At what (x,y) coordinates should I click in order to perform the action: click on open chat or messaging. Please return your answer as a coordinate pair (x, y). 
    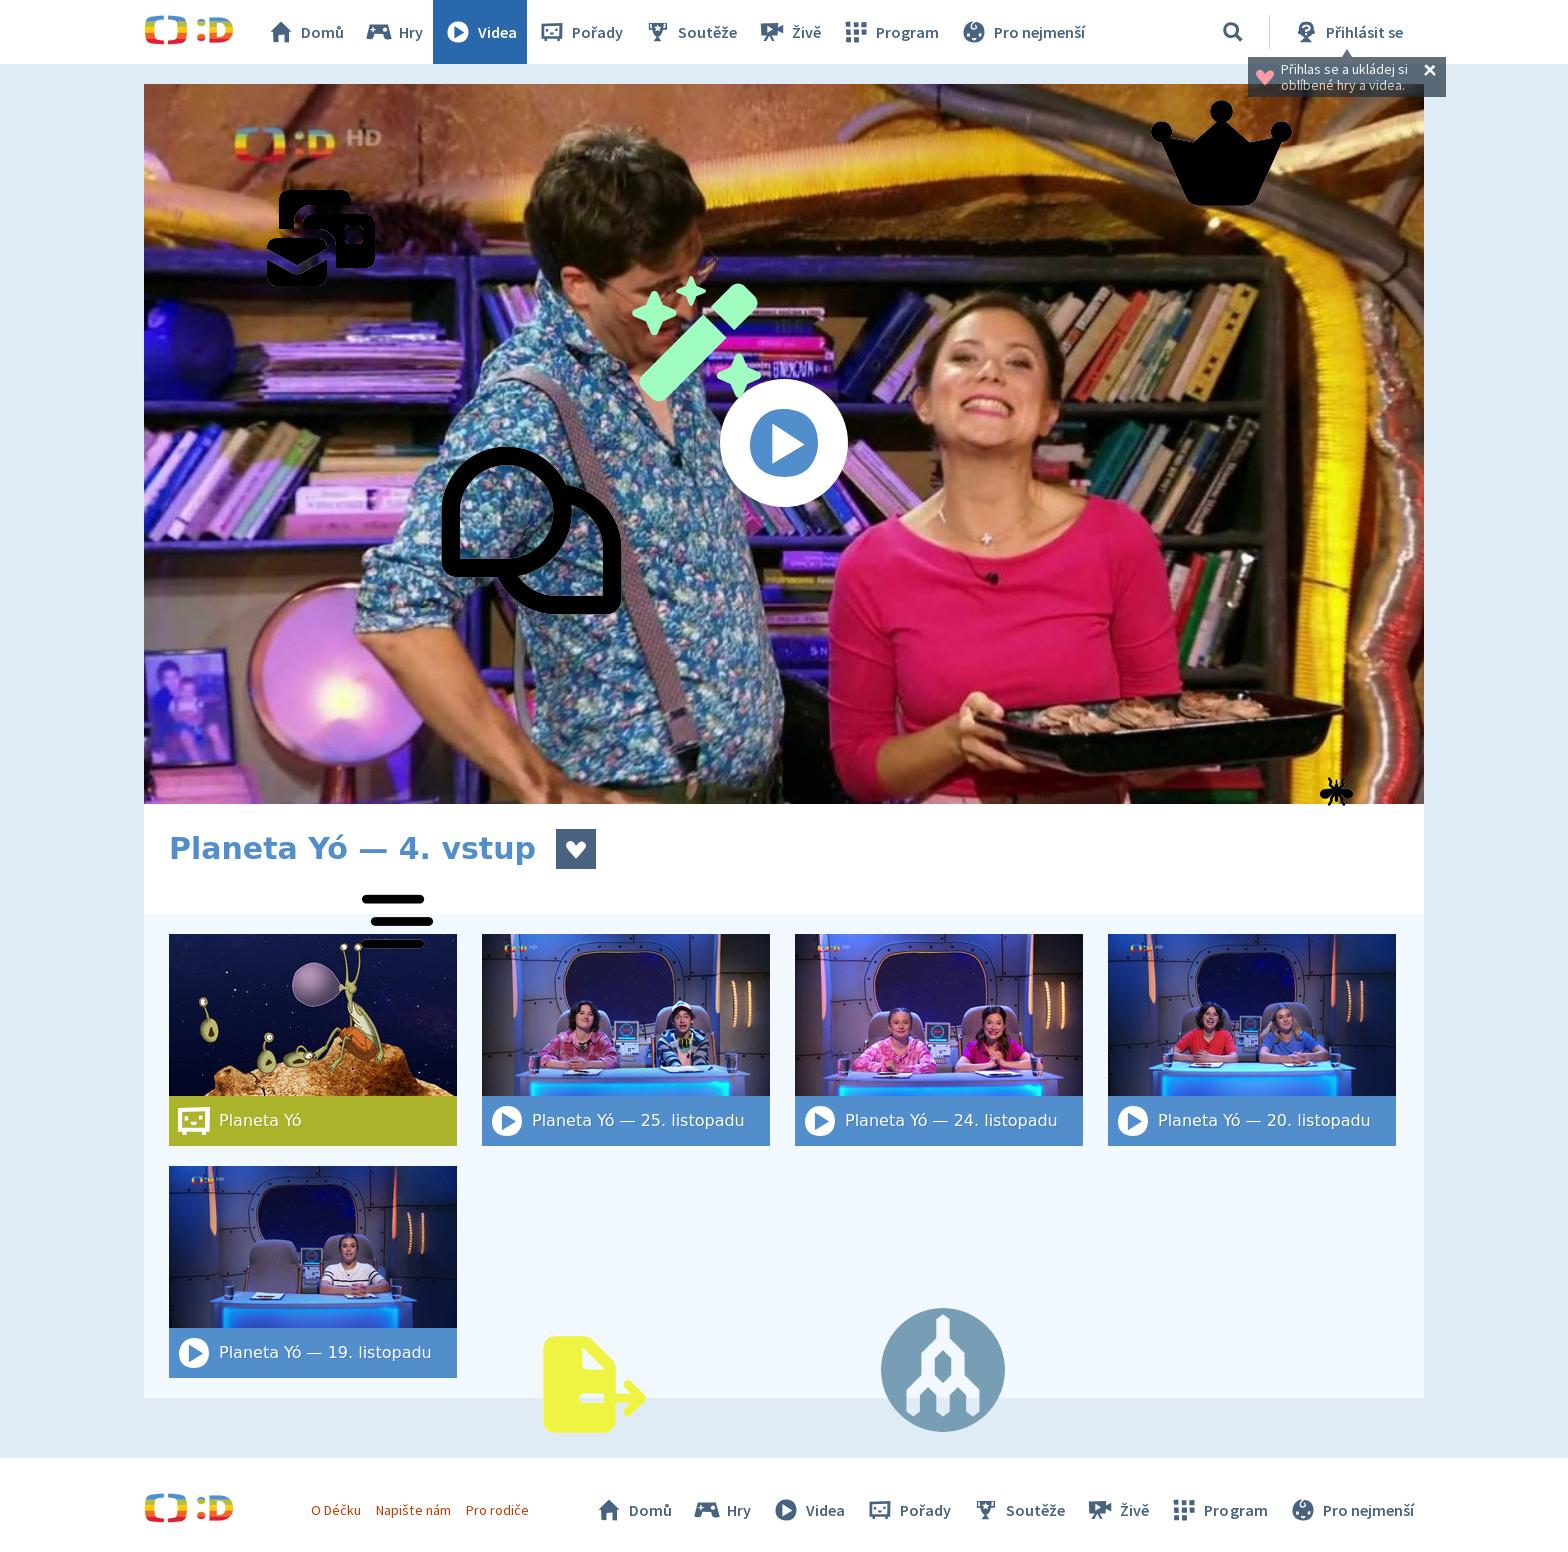
    Looking at the image, I should click on (531, 530).